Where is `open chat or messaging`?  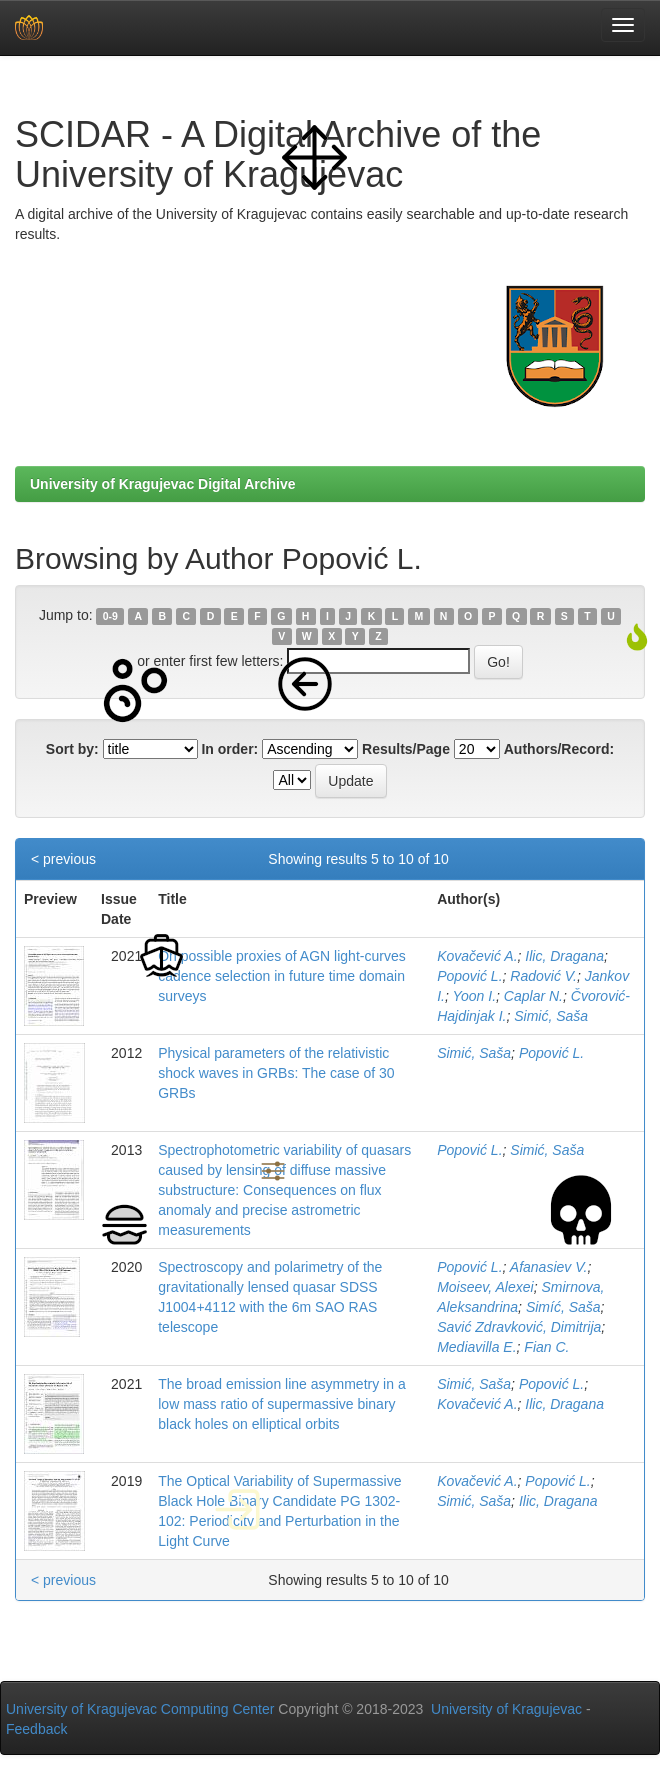
open chat or messaging is located at coordinates (135, 690).